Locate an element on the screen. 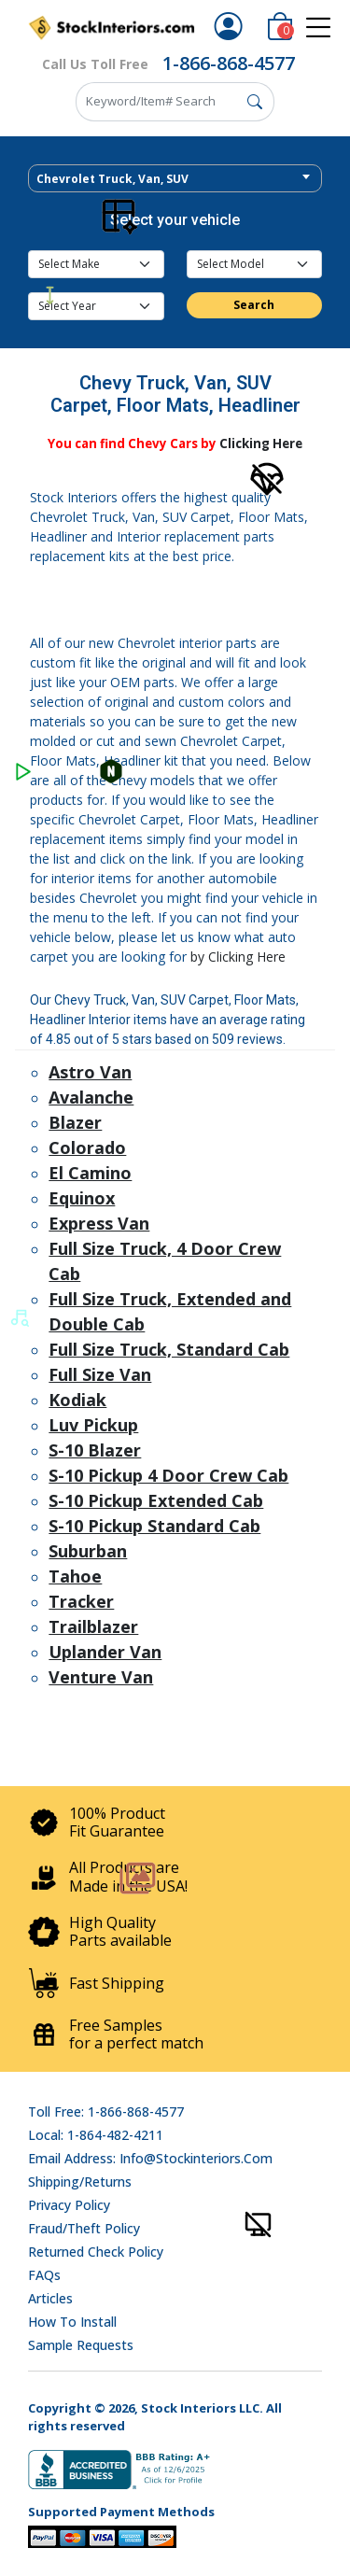 Image resolution: width=350 pixels, height=2576 pixels. indicates a notification or new item is located at coordinates (111, 771).